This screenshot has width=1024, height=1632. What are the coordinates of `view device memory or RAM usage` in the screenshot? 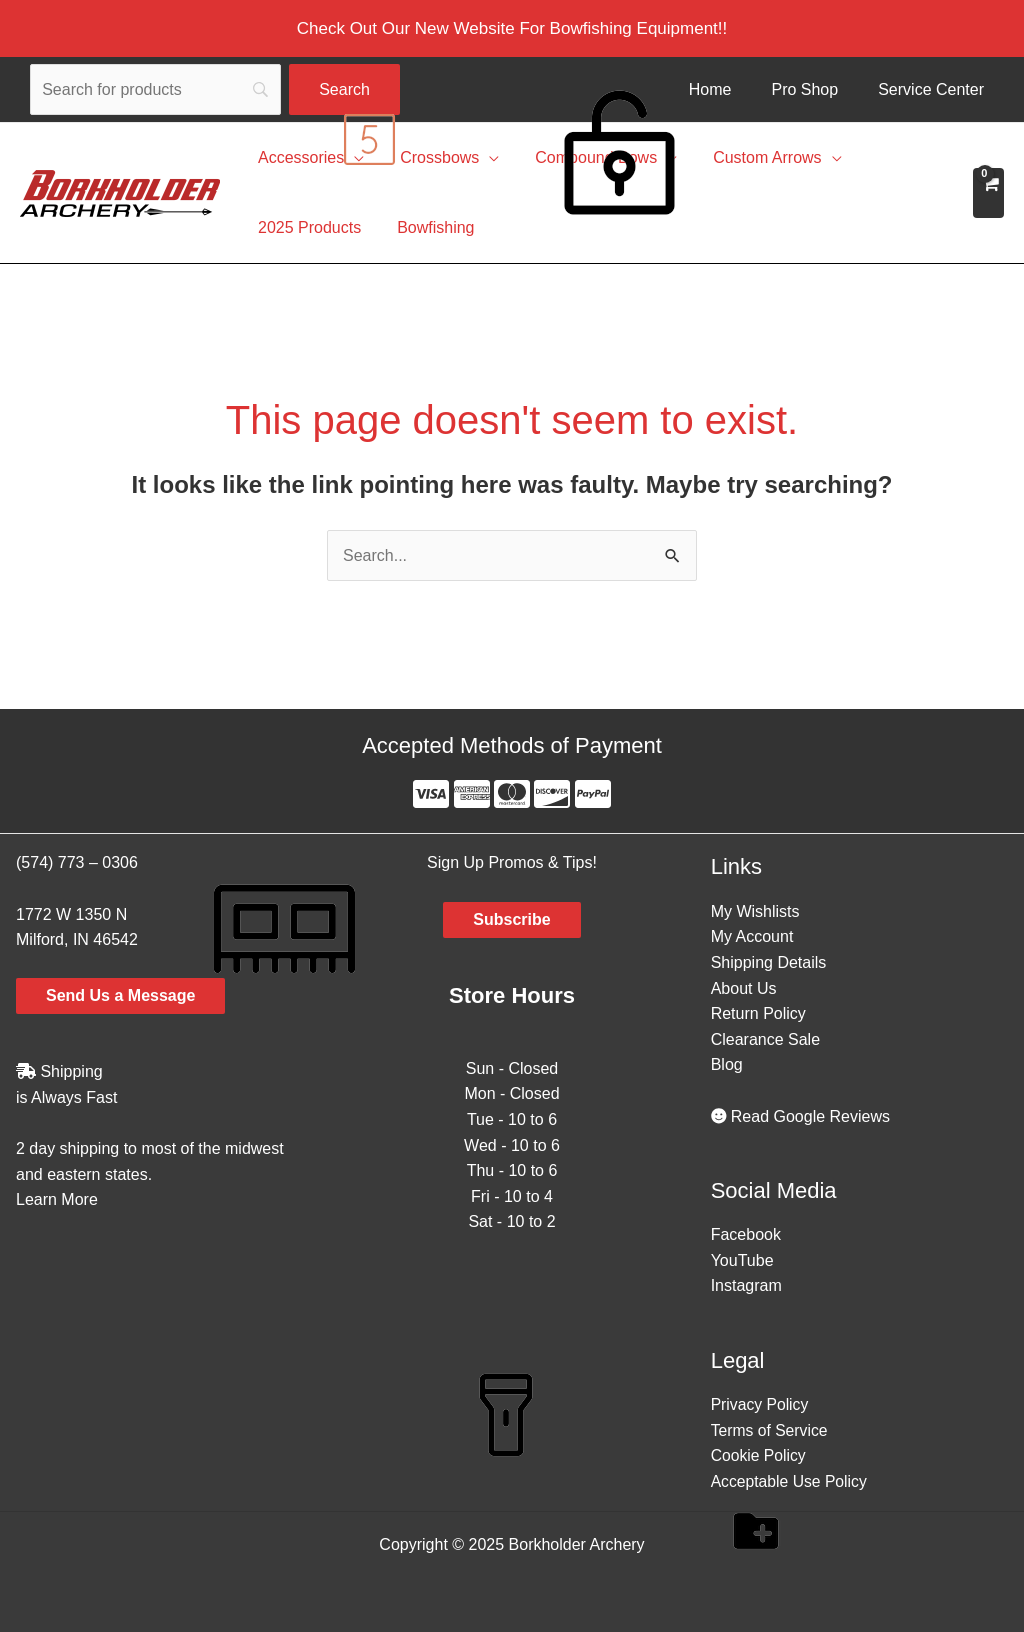 It's located at (284, 926).